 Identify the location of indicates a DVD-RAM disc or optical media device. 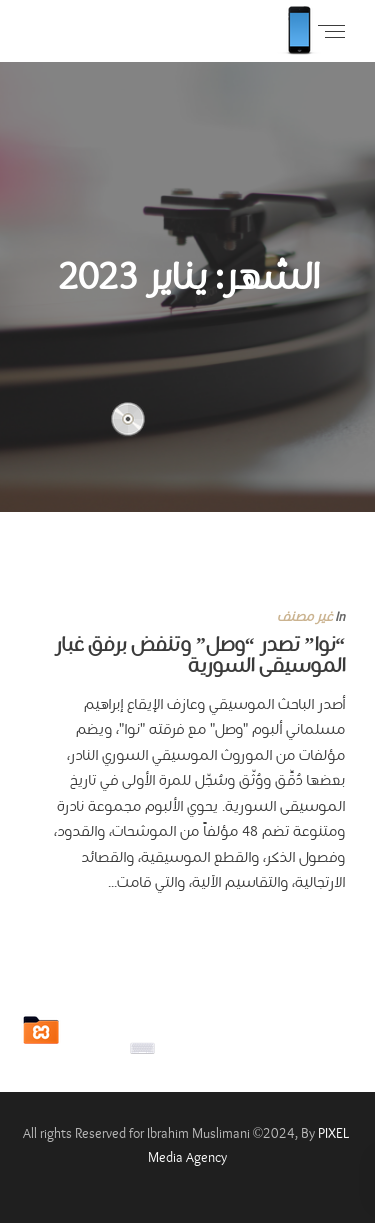
(128, 419).